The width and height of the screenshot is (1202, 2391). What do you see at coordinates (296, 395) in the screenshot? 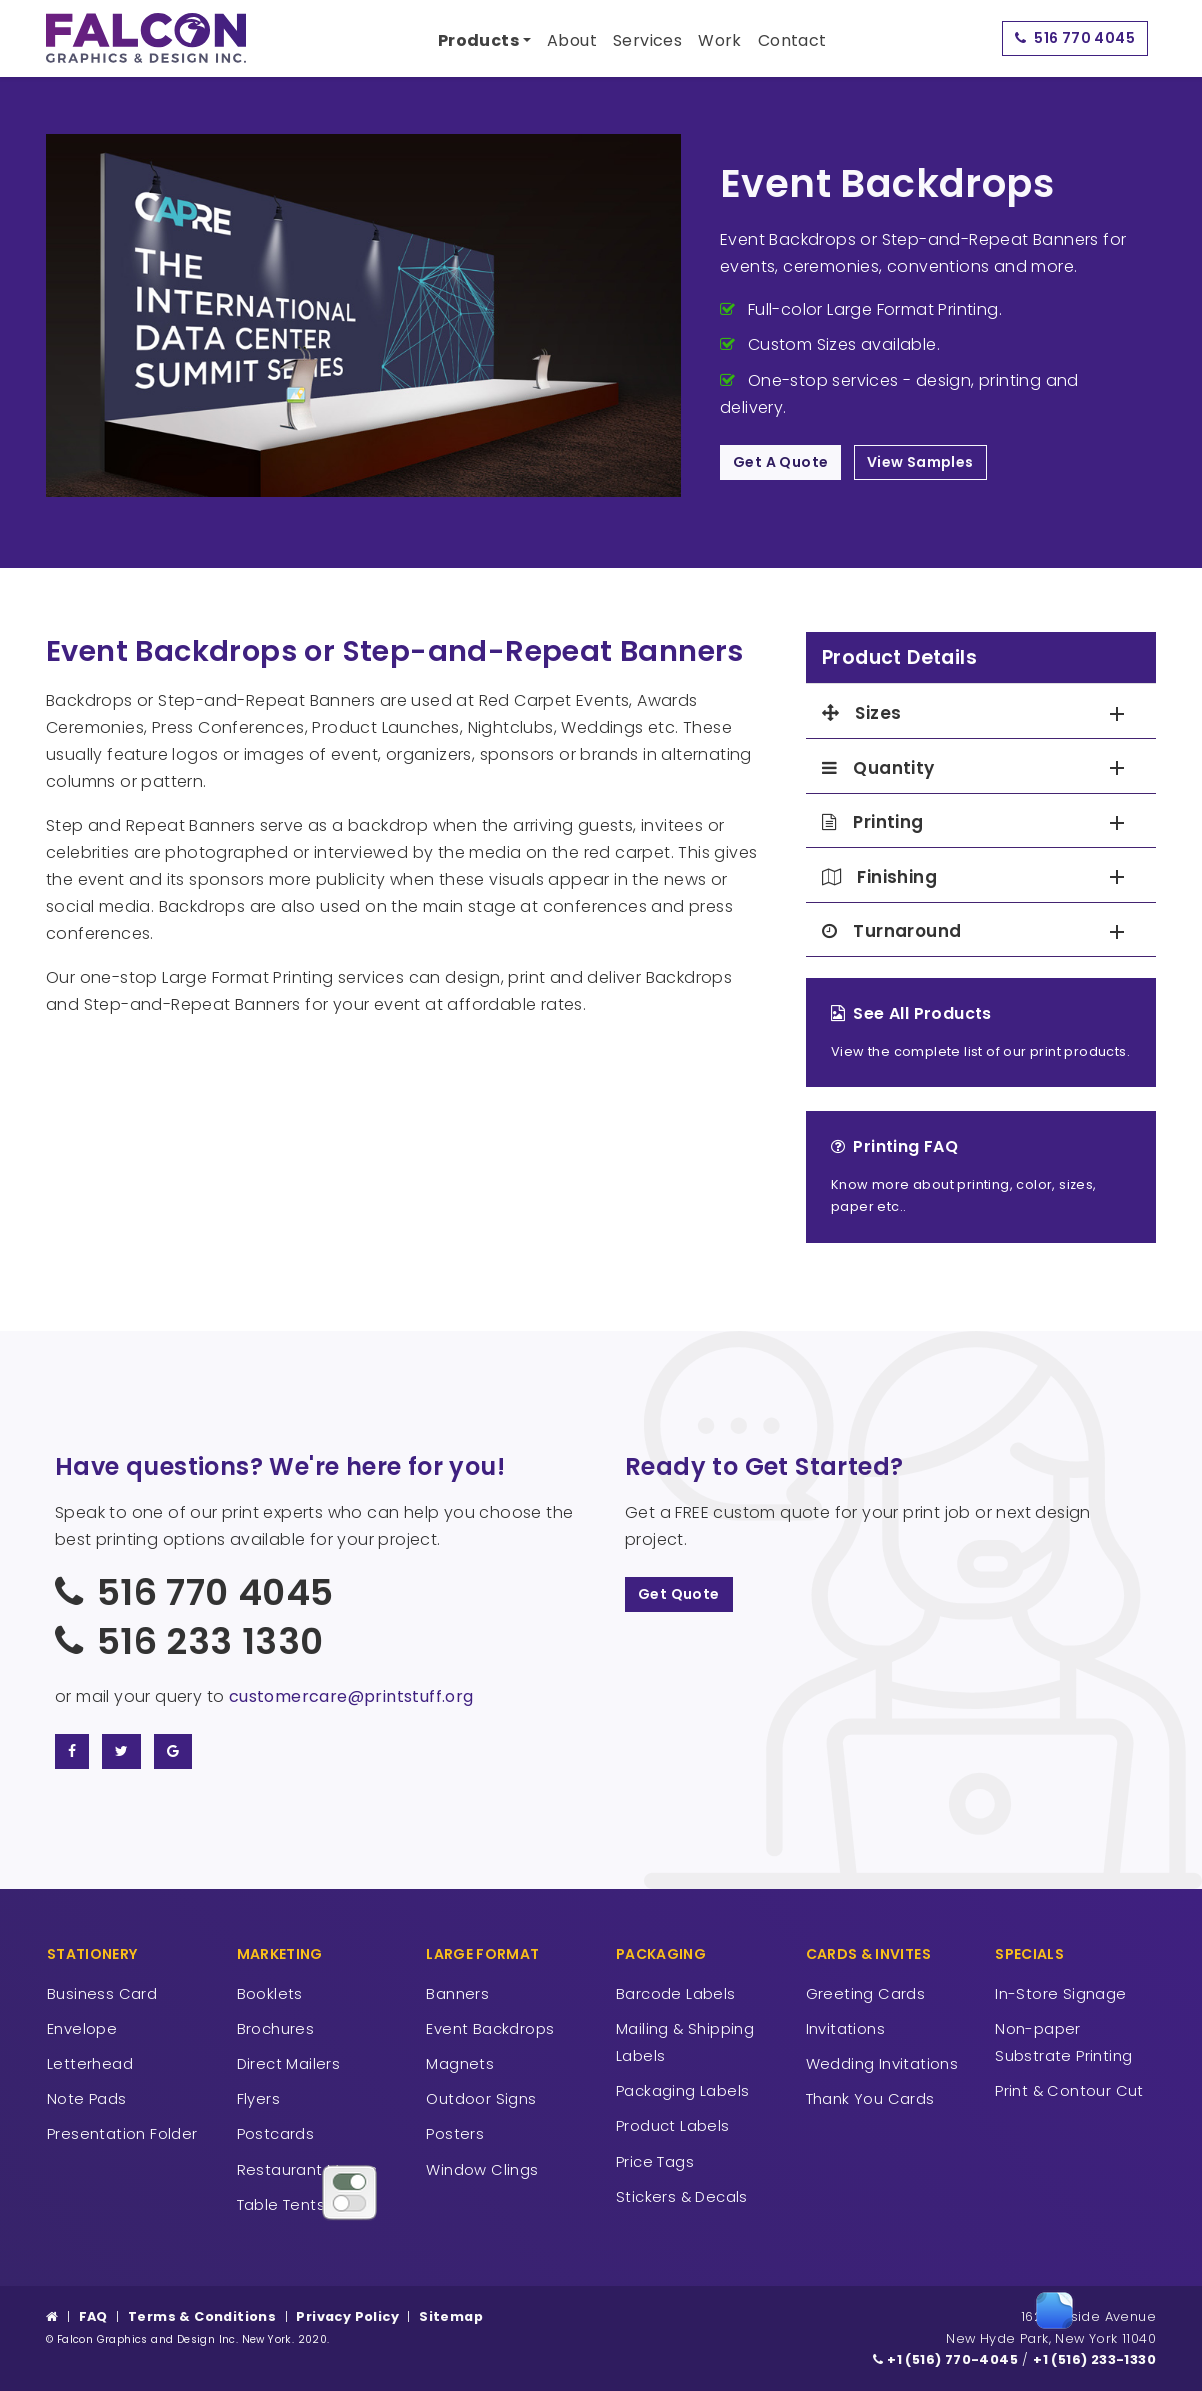
I see `open gnome photos app` at bounding box center [296, 395].